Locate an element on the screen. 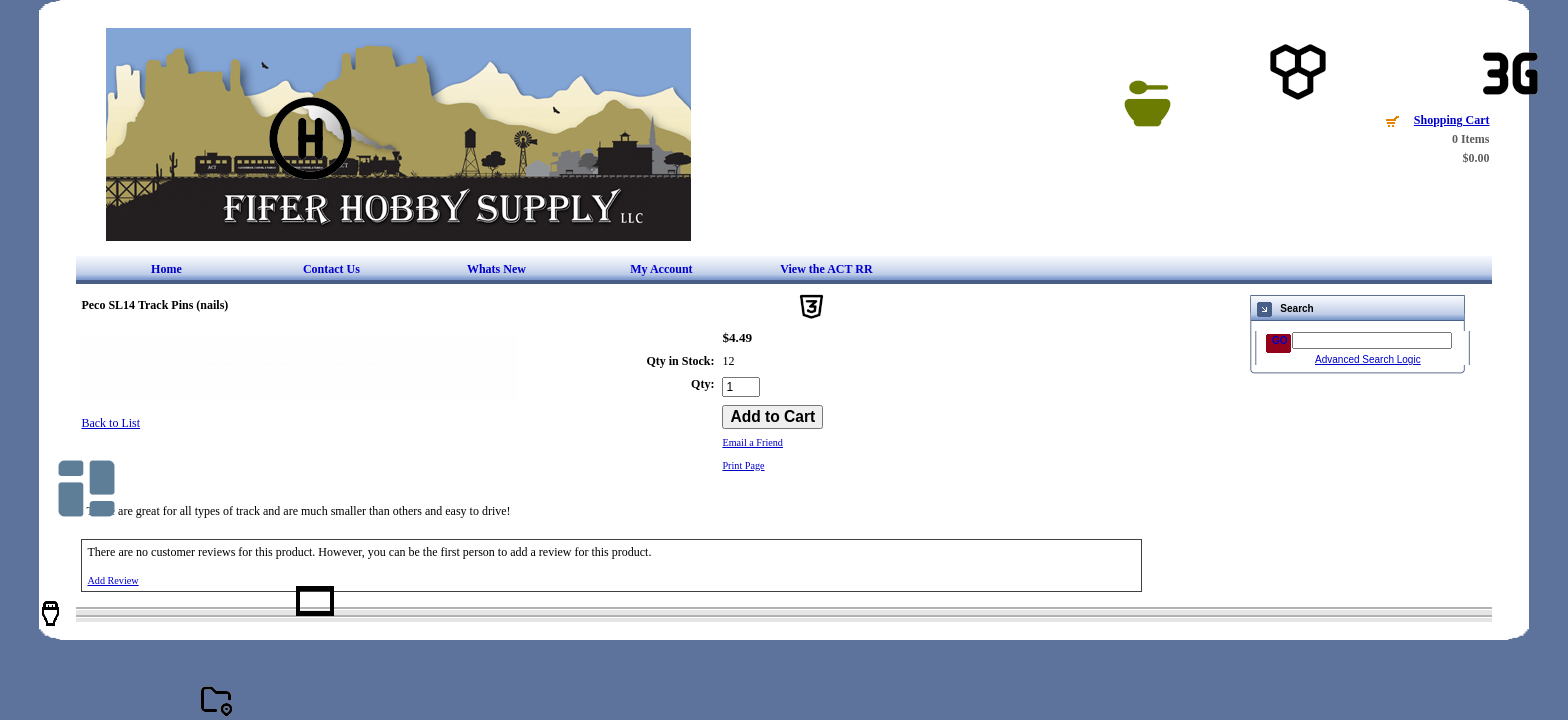 The image size is (1568, 720). view cell or grid layout is located at coordinates (1298, 72).